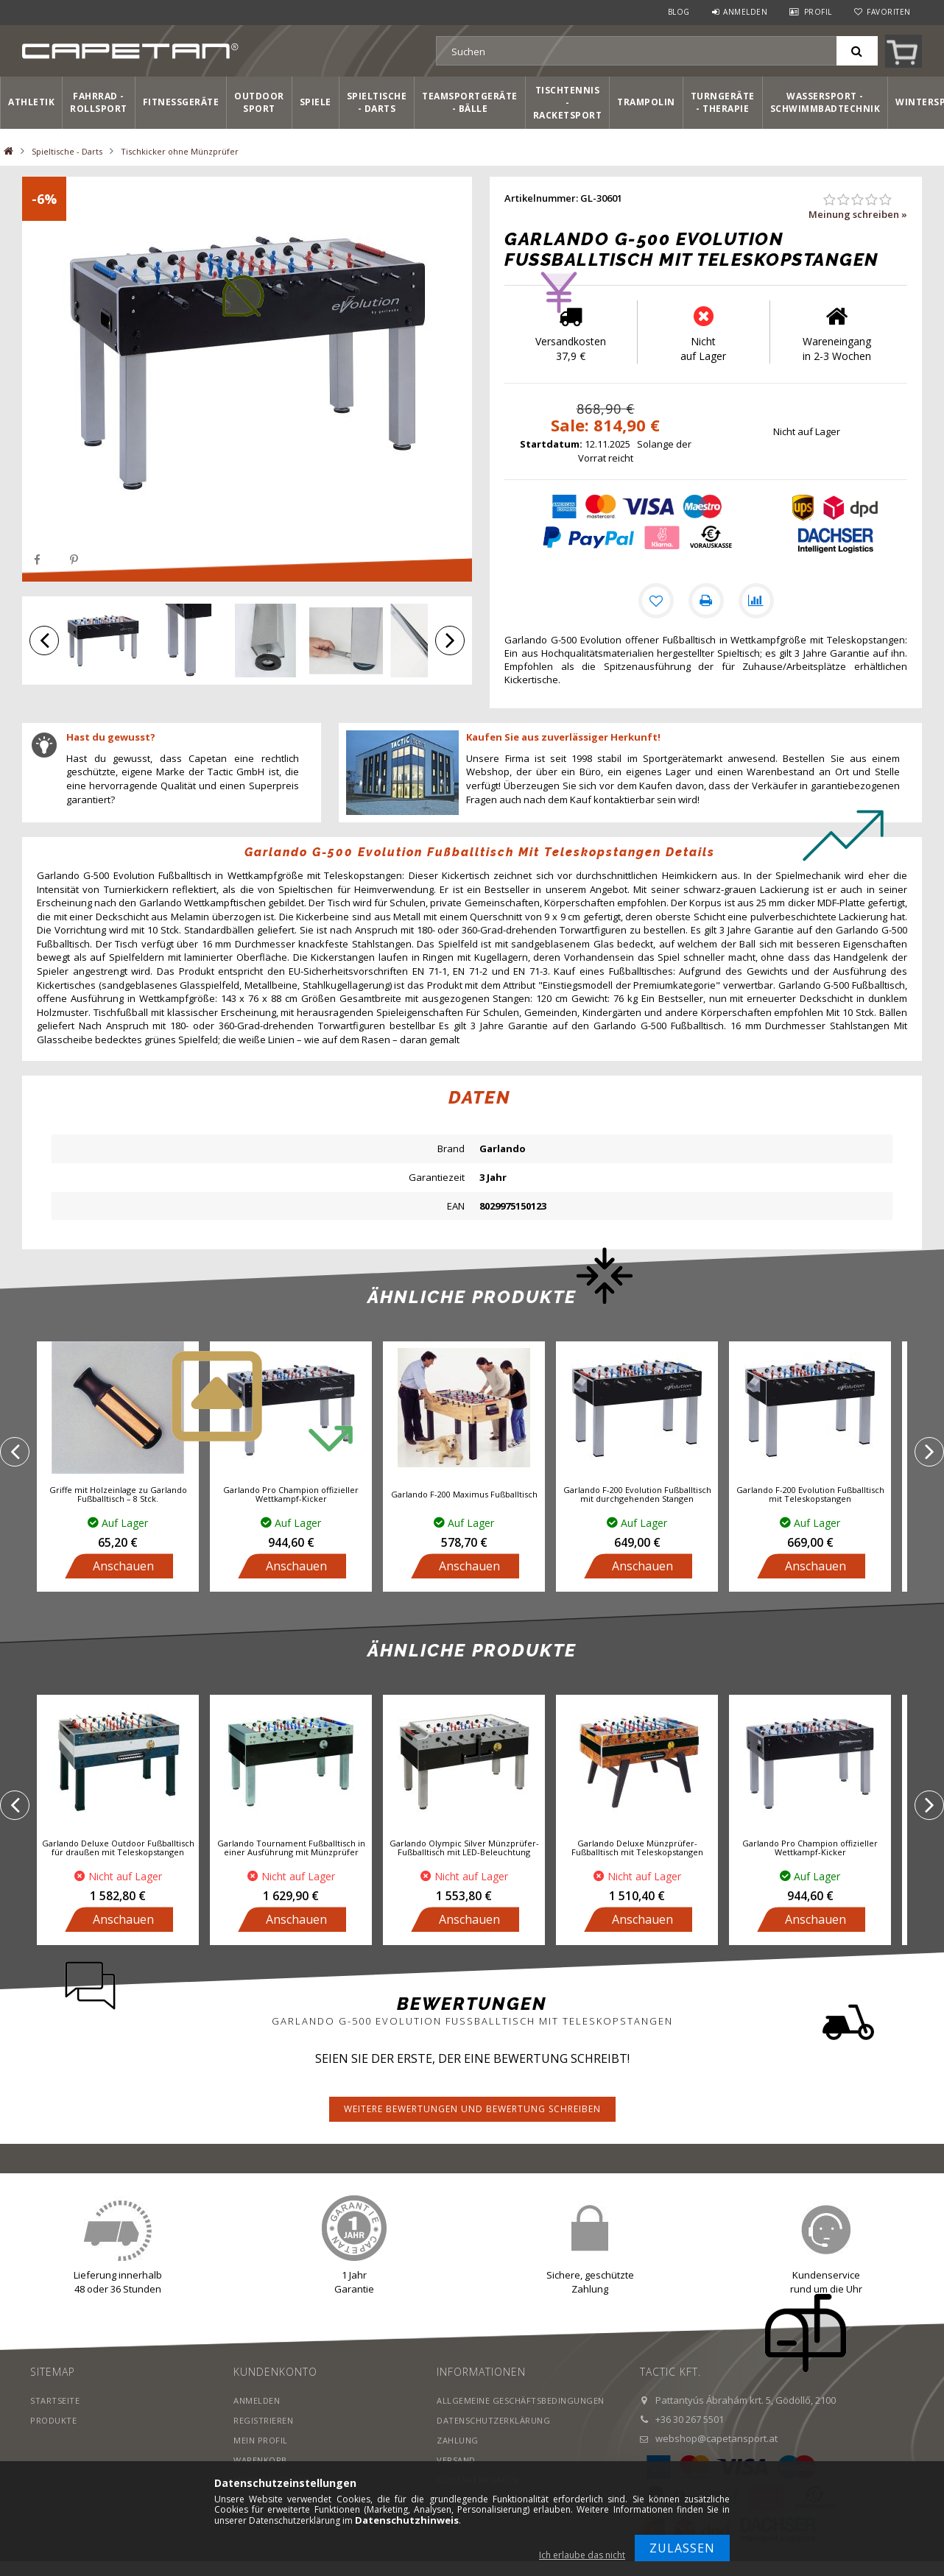 This screenshot has width=944, height=2576. Describe the element at coordinates (605, 1276) in the screenshot. I see `collapse or minimize content from all sides` at that location.